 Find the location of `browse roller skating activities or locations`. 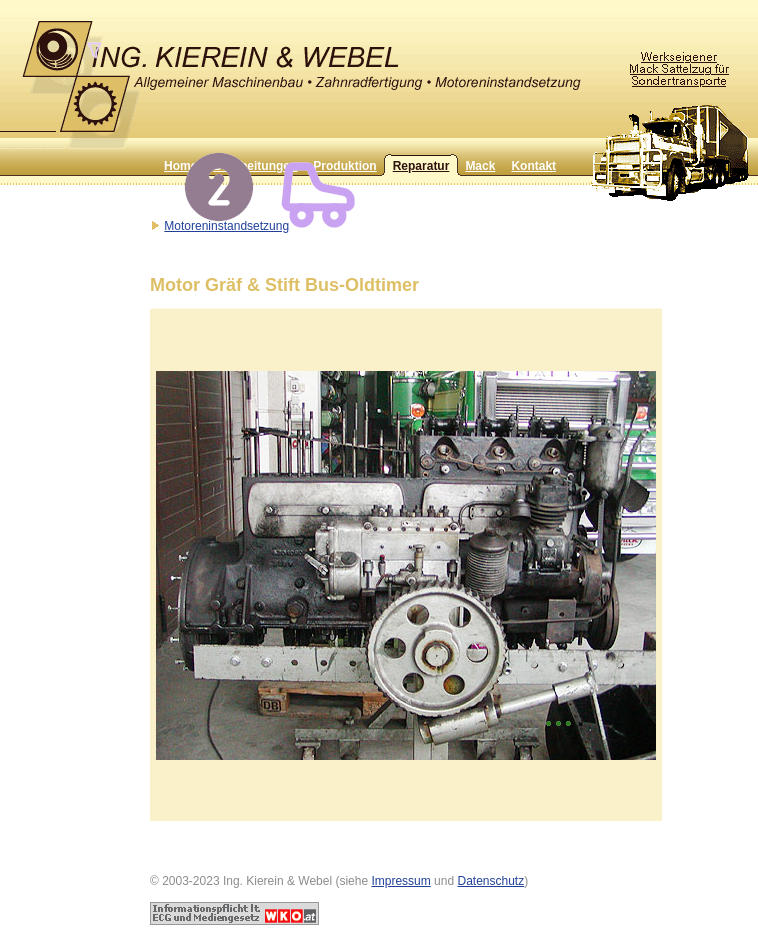

browse roller skating activities or locations is located at coordinates (318, 195).